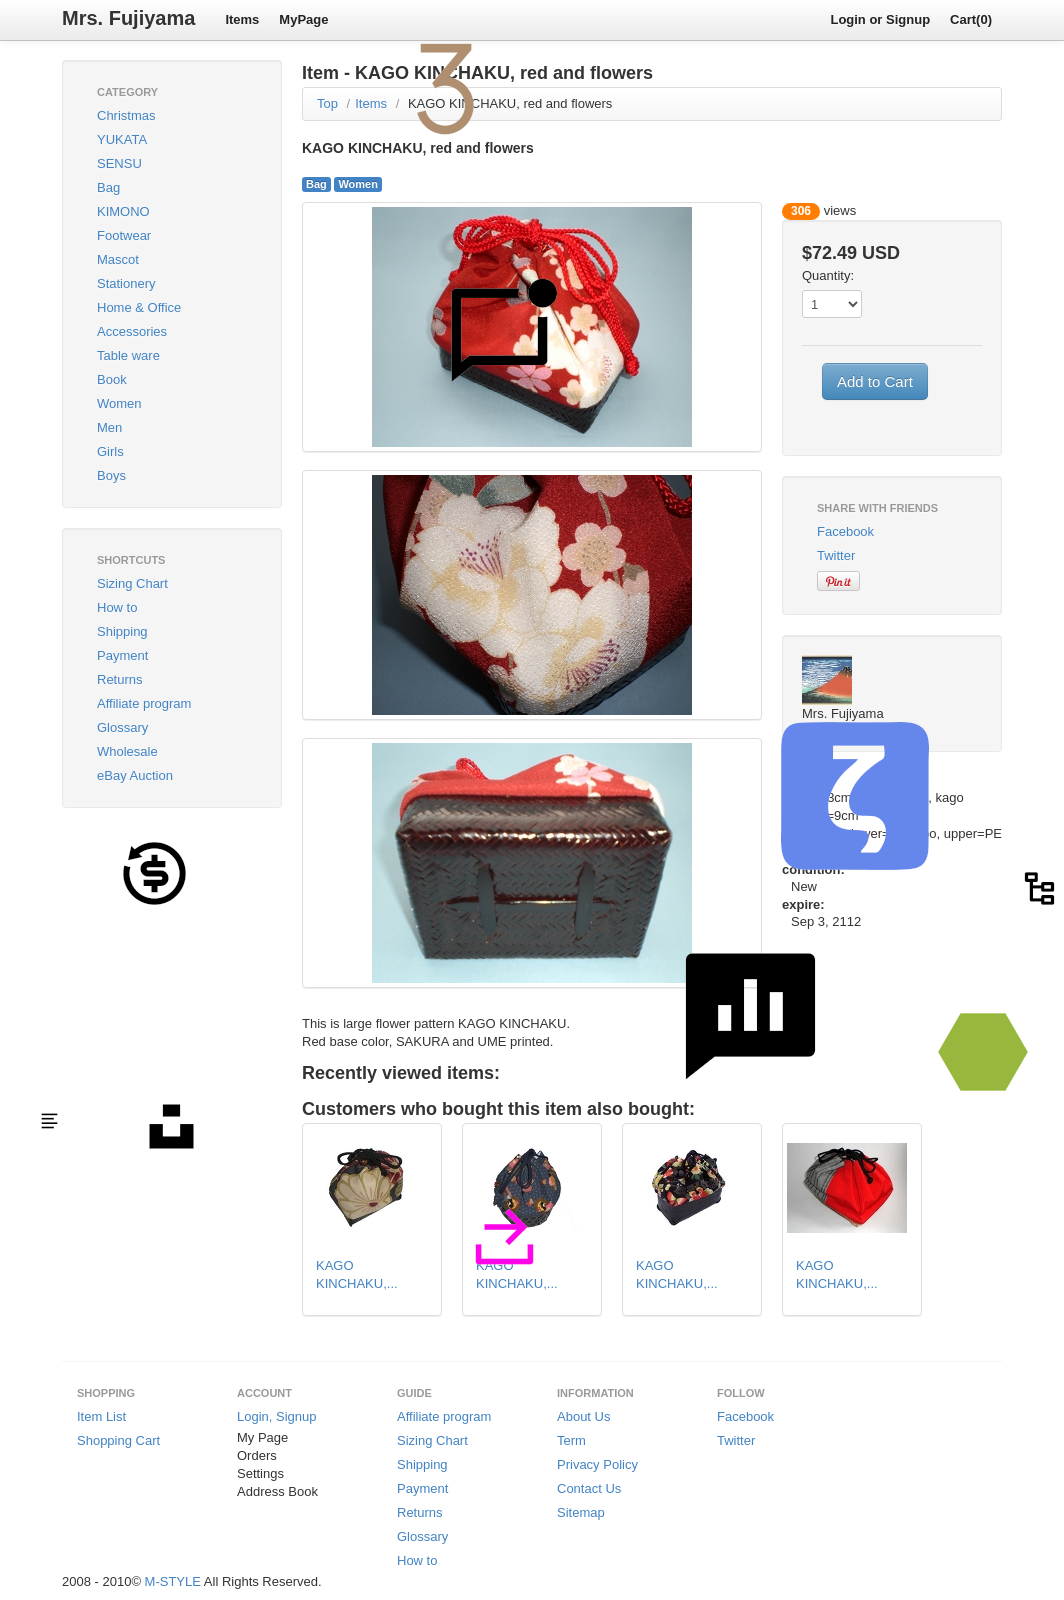 This screenshot has height=1600, width=1064. Describe the element at coordinates (154, 873) in the screenshot. I see `request a refund for a purchase` at that location.